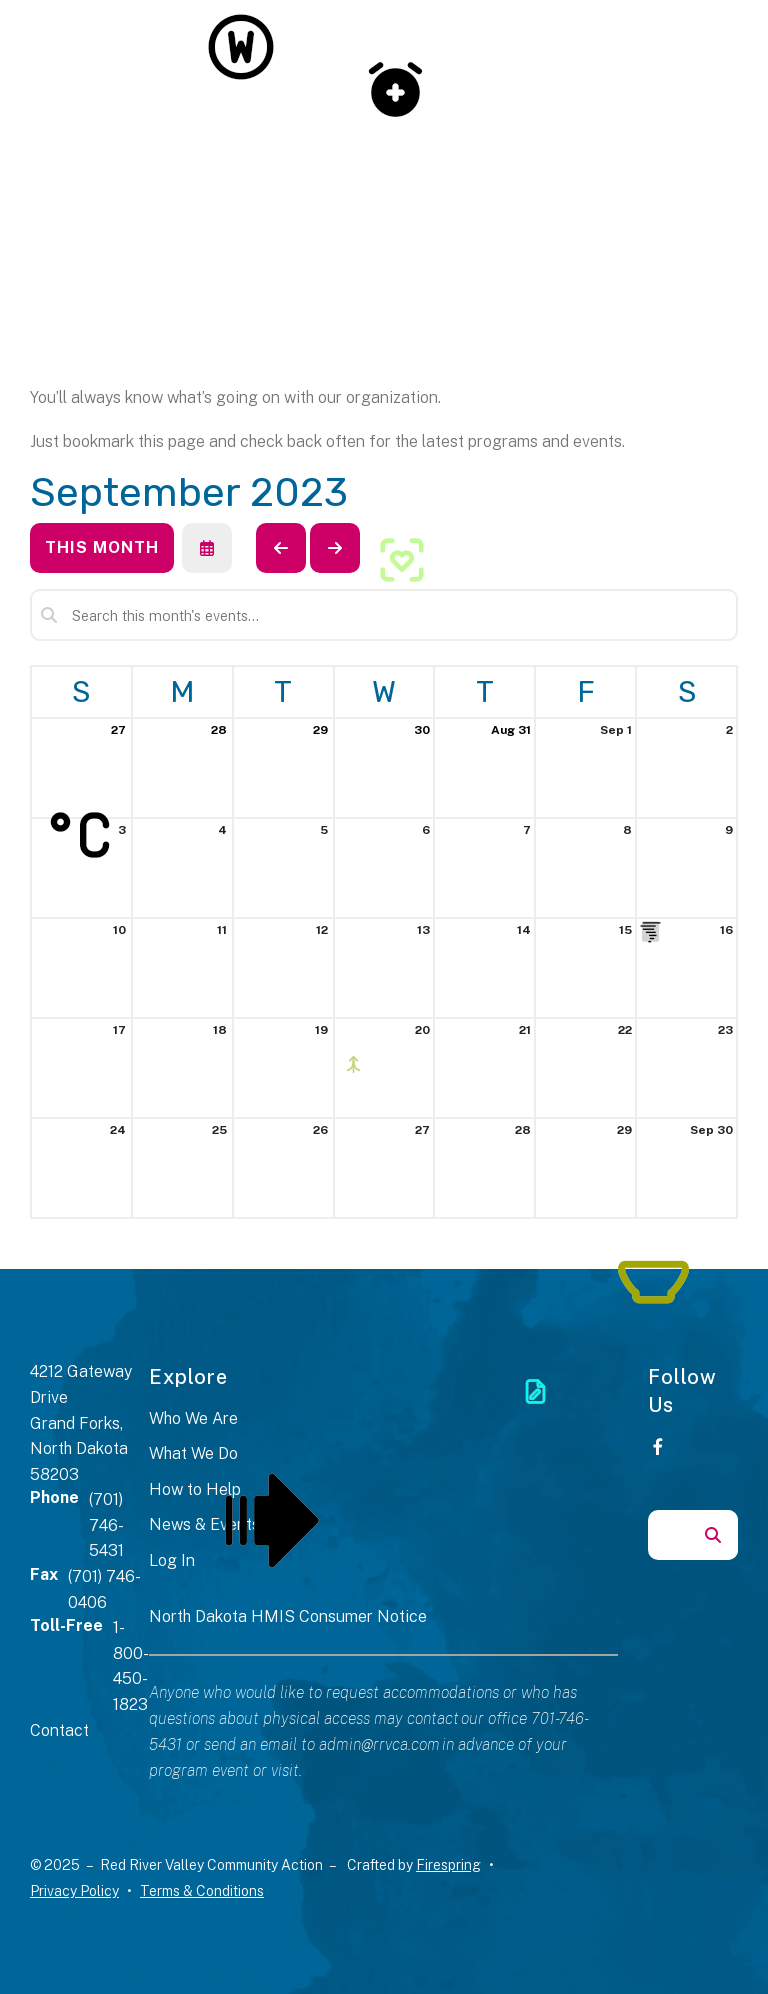 This screenshot has width=768, height=1994. What do you see at coordinates (395, 89) in the screenshot?
I see `add a new alarm` at bounding box center [395, 89].